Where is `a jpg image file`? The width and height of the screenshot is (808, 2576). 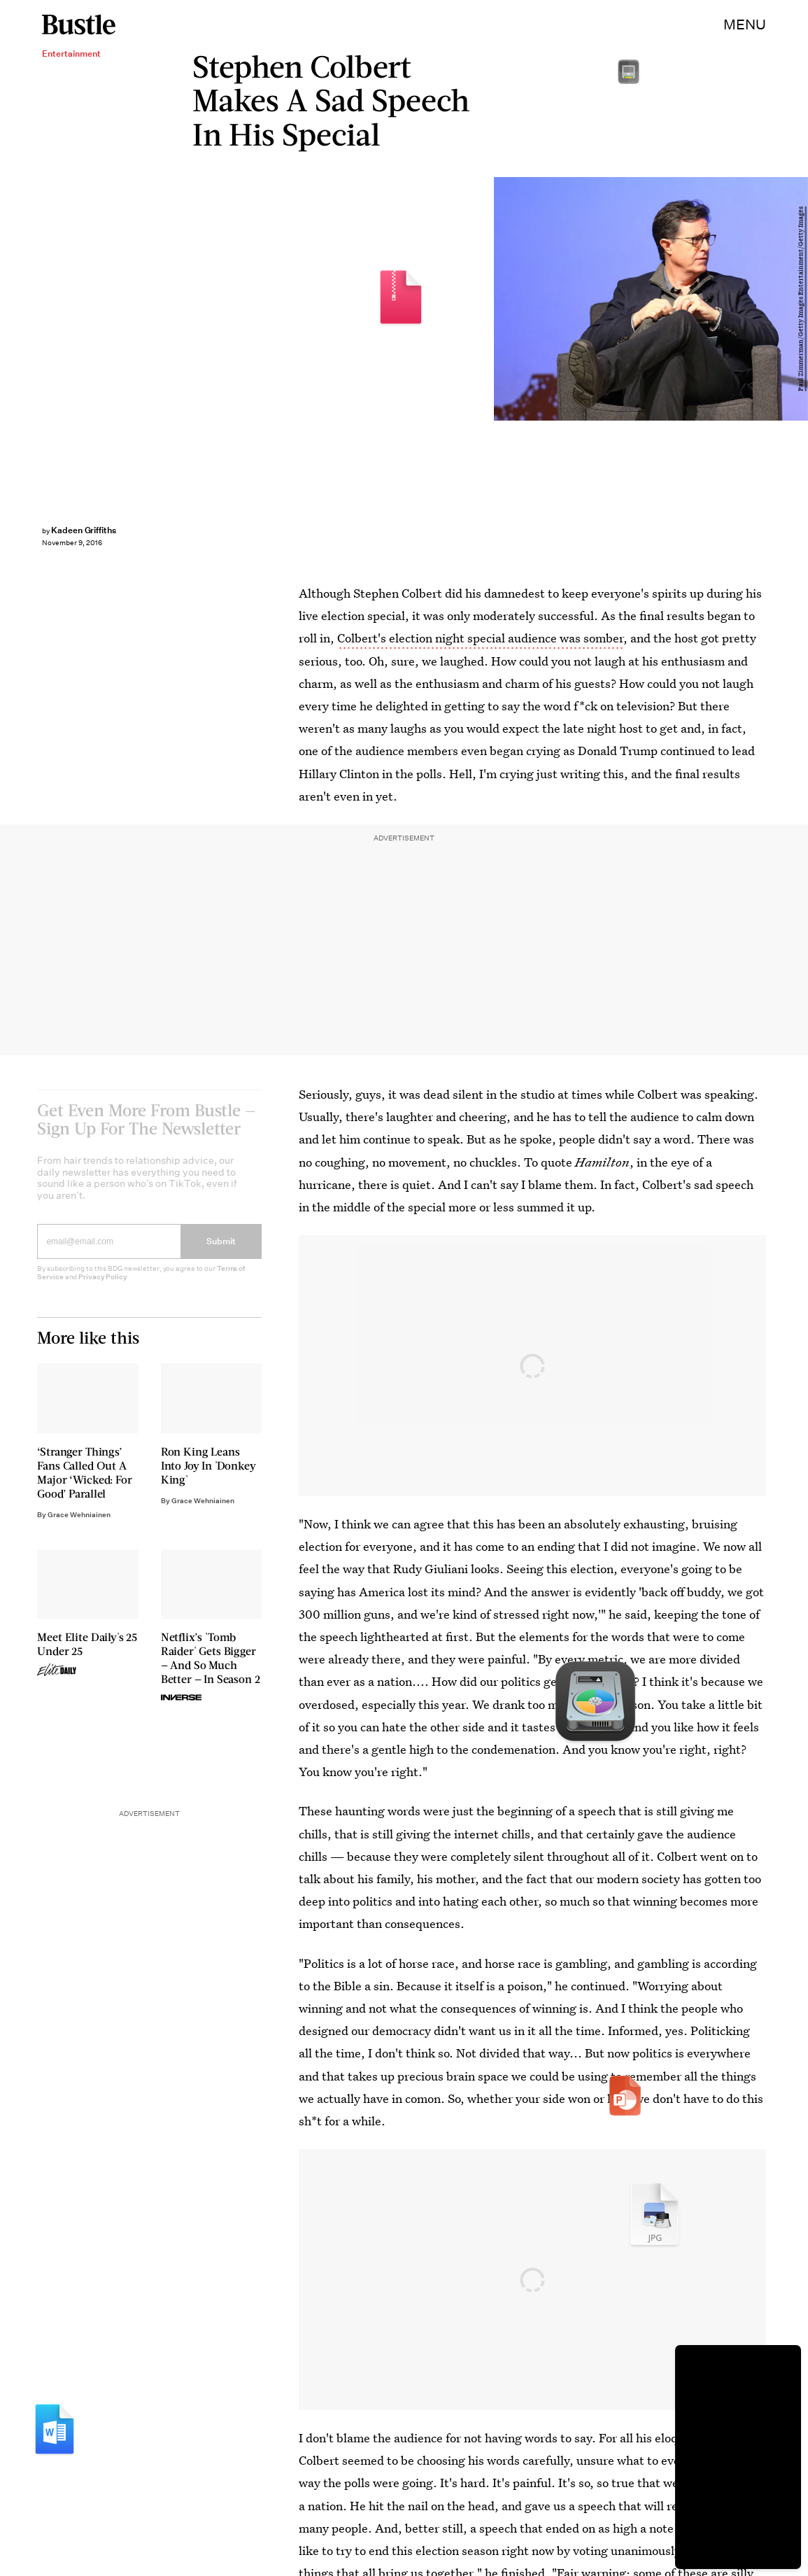 a jpg image file is located at coordinates (654, 2215).